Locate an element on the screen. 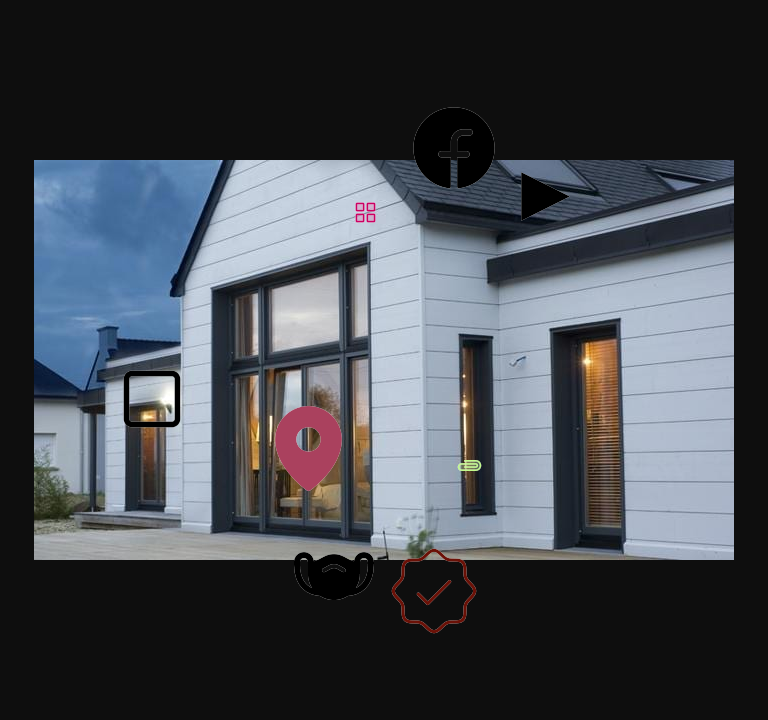  view location on map is located at coordinates (308, 448).